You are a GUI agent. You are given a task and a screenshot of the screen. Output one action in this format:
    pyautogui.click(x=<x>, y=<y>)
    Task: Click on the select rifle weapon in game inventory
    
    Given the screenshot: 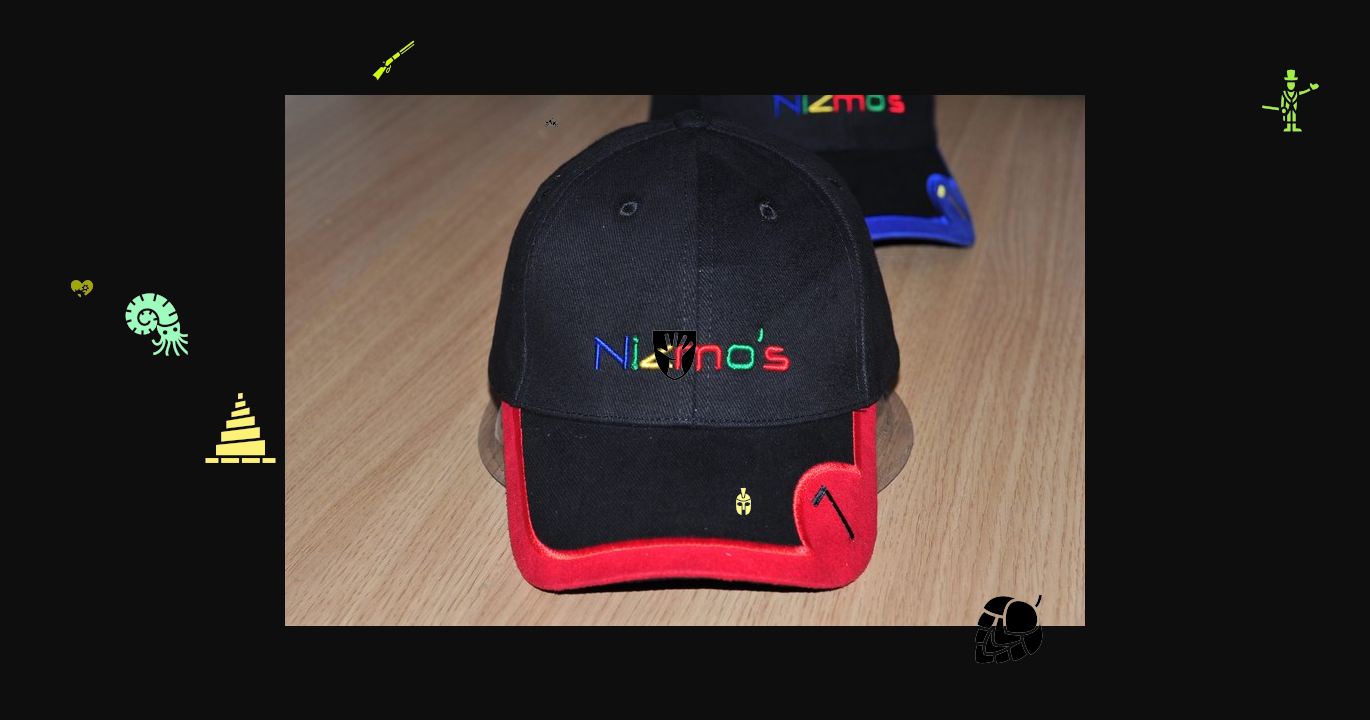 What is the action you would take?
    pyautogui.click(x=393, y=60)
    